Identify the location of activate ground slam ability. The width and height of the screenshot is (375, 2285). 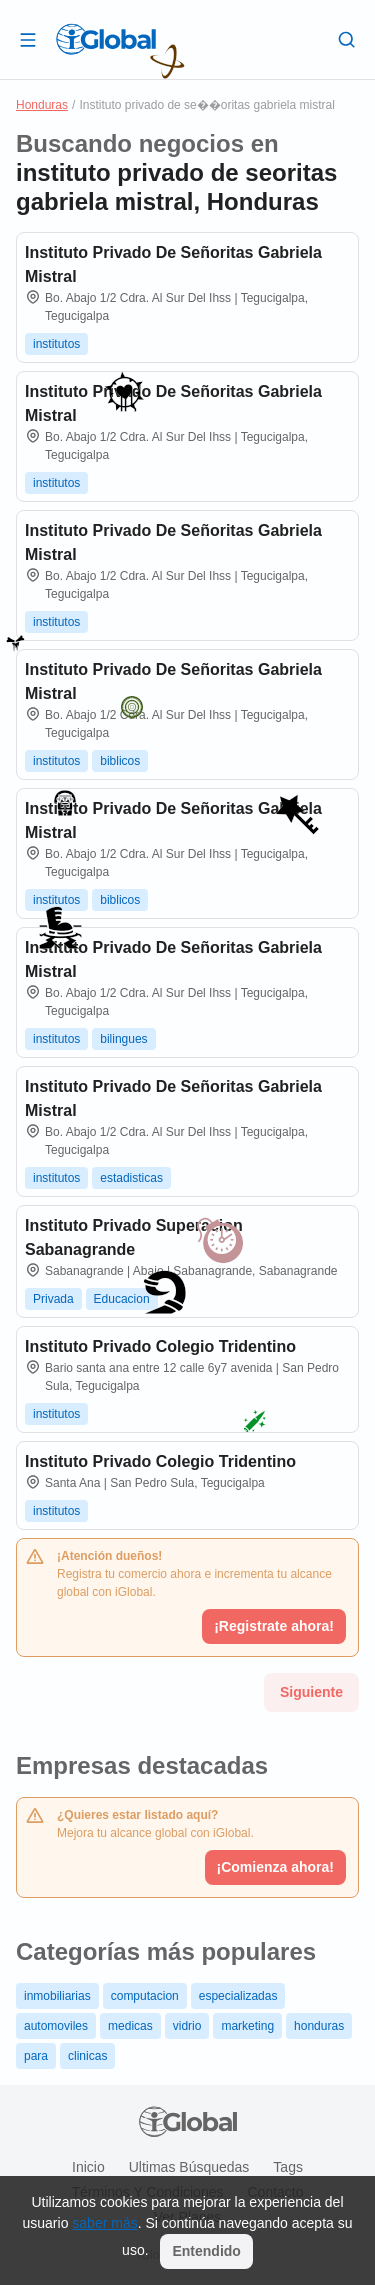
(60, 927).